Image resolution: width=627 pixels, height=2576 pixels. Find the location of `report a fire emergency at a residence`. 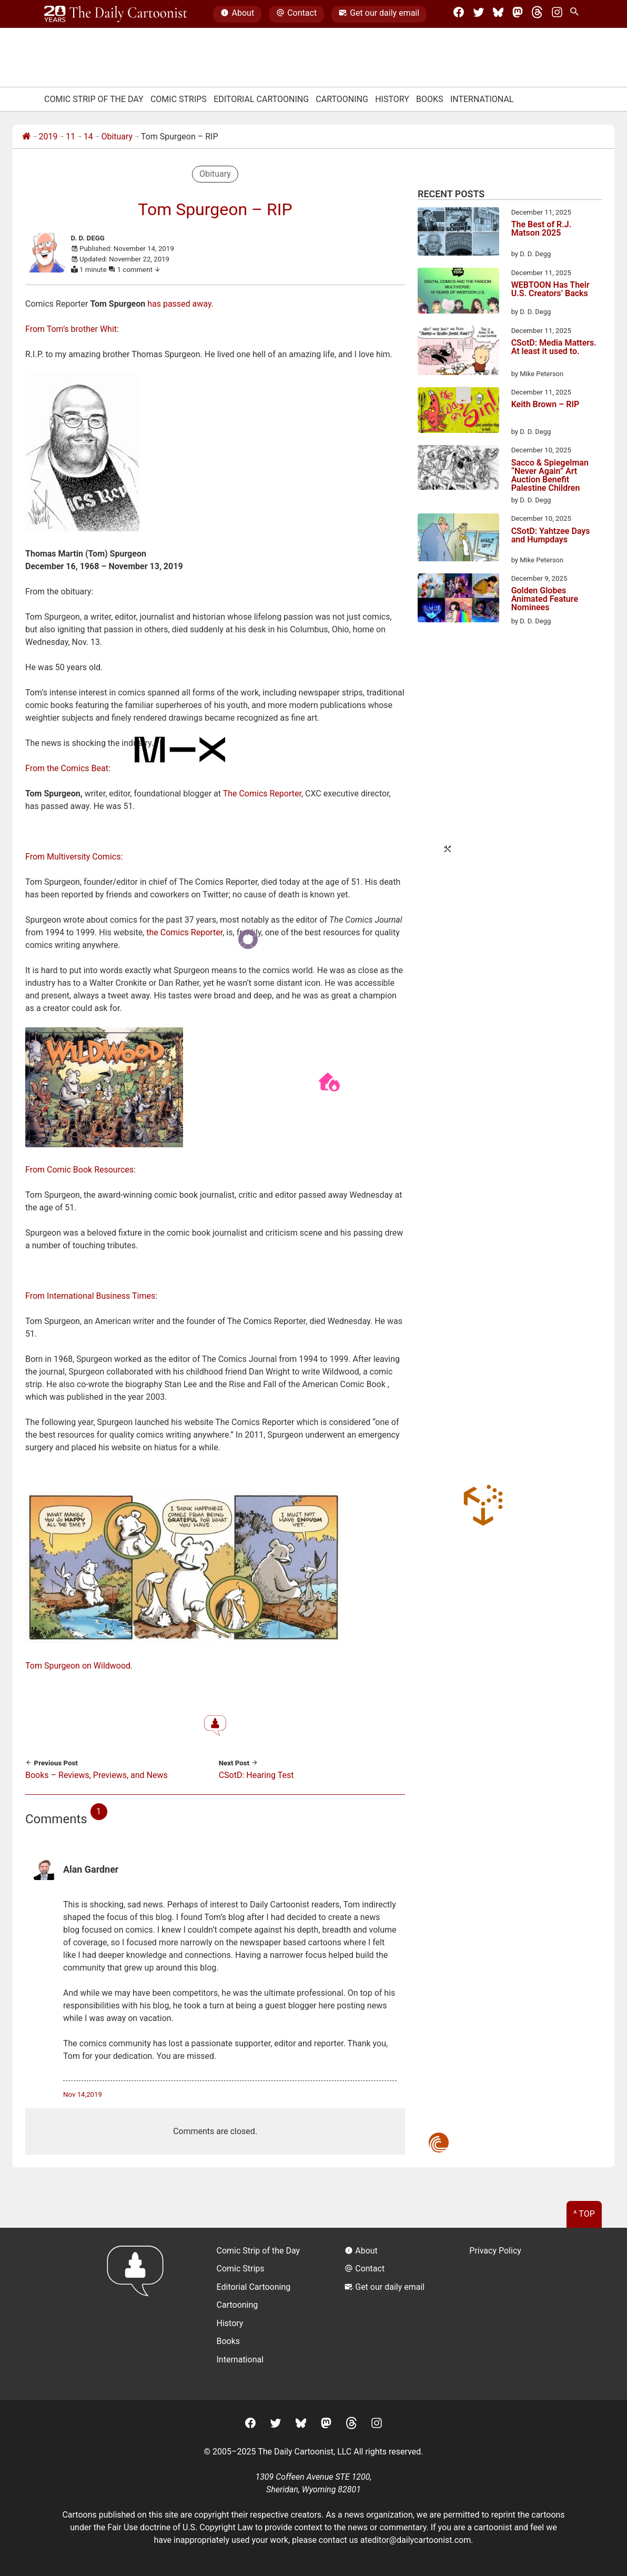

report a fire emergency at a residence is located at coordinates (329, 1082).